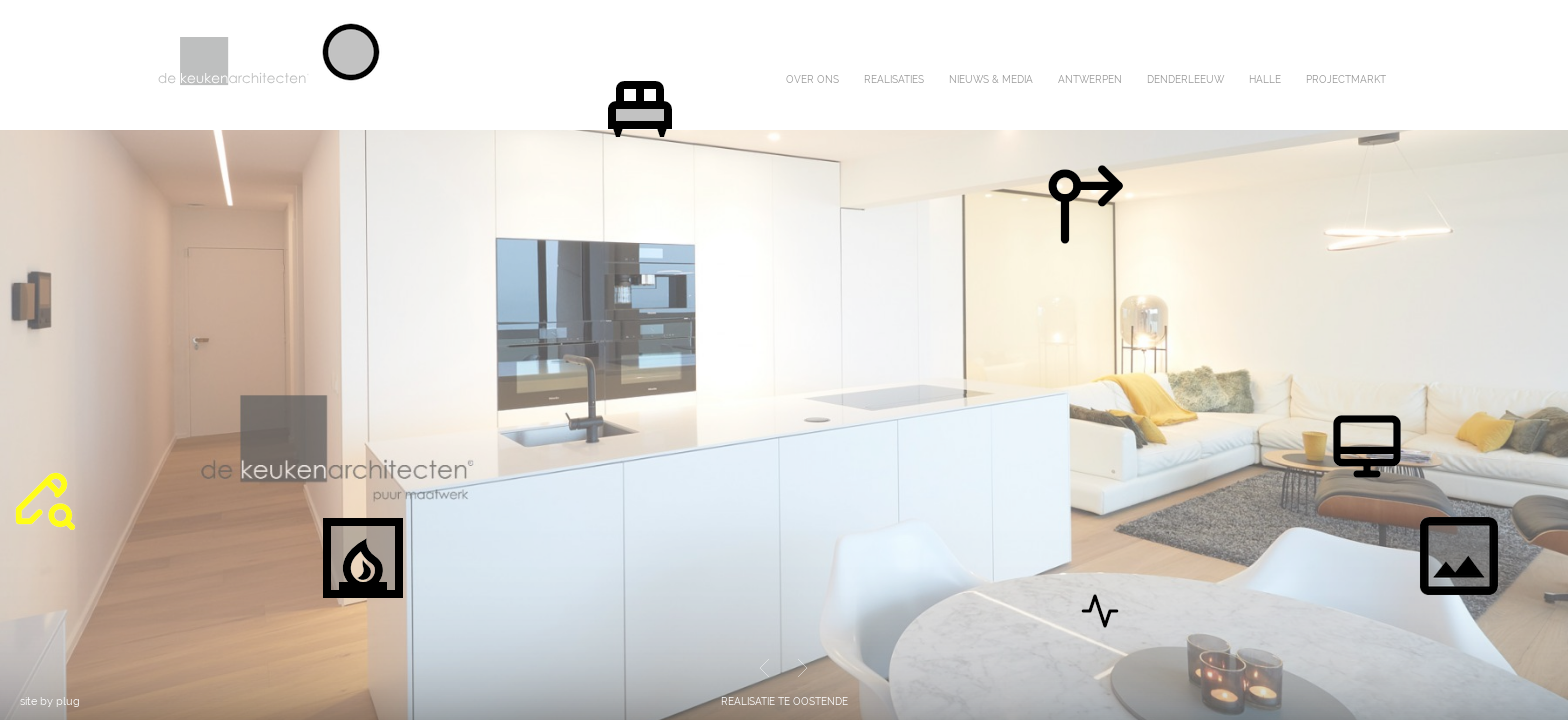 This screenshot has width=1568, height=720. I want to click on view activity or health metrics, so click(1100, 611).